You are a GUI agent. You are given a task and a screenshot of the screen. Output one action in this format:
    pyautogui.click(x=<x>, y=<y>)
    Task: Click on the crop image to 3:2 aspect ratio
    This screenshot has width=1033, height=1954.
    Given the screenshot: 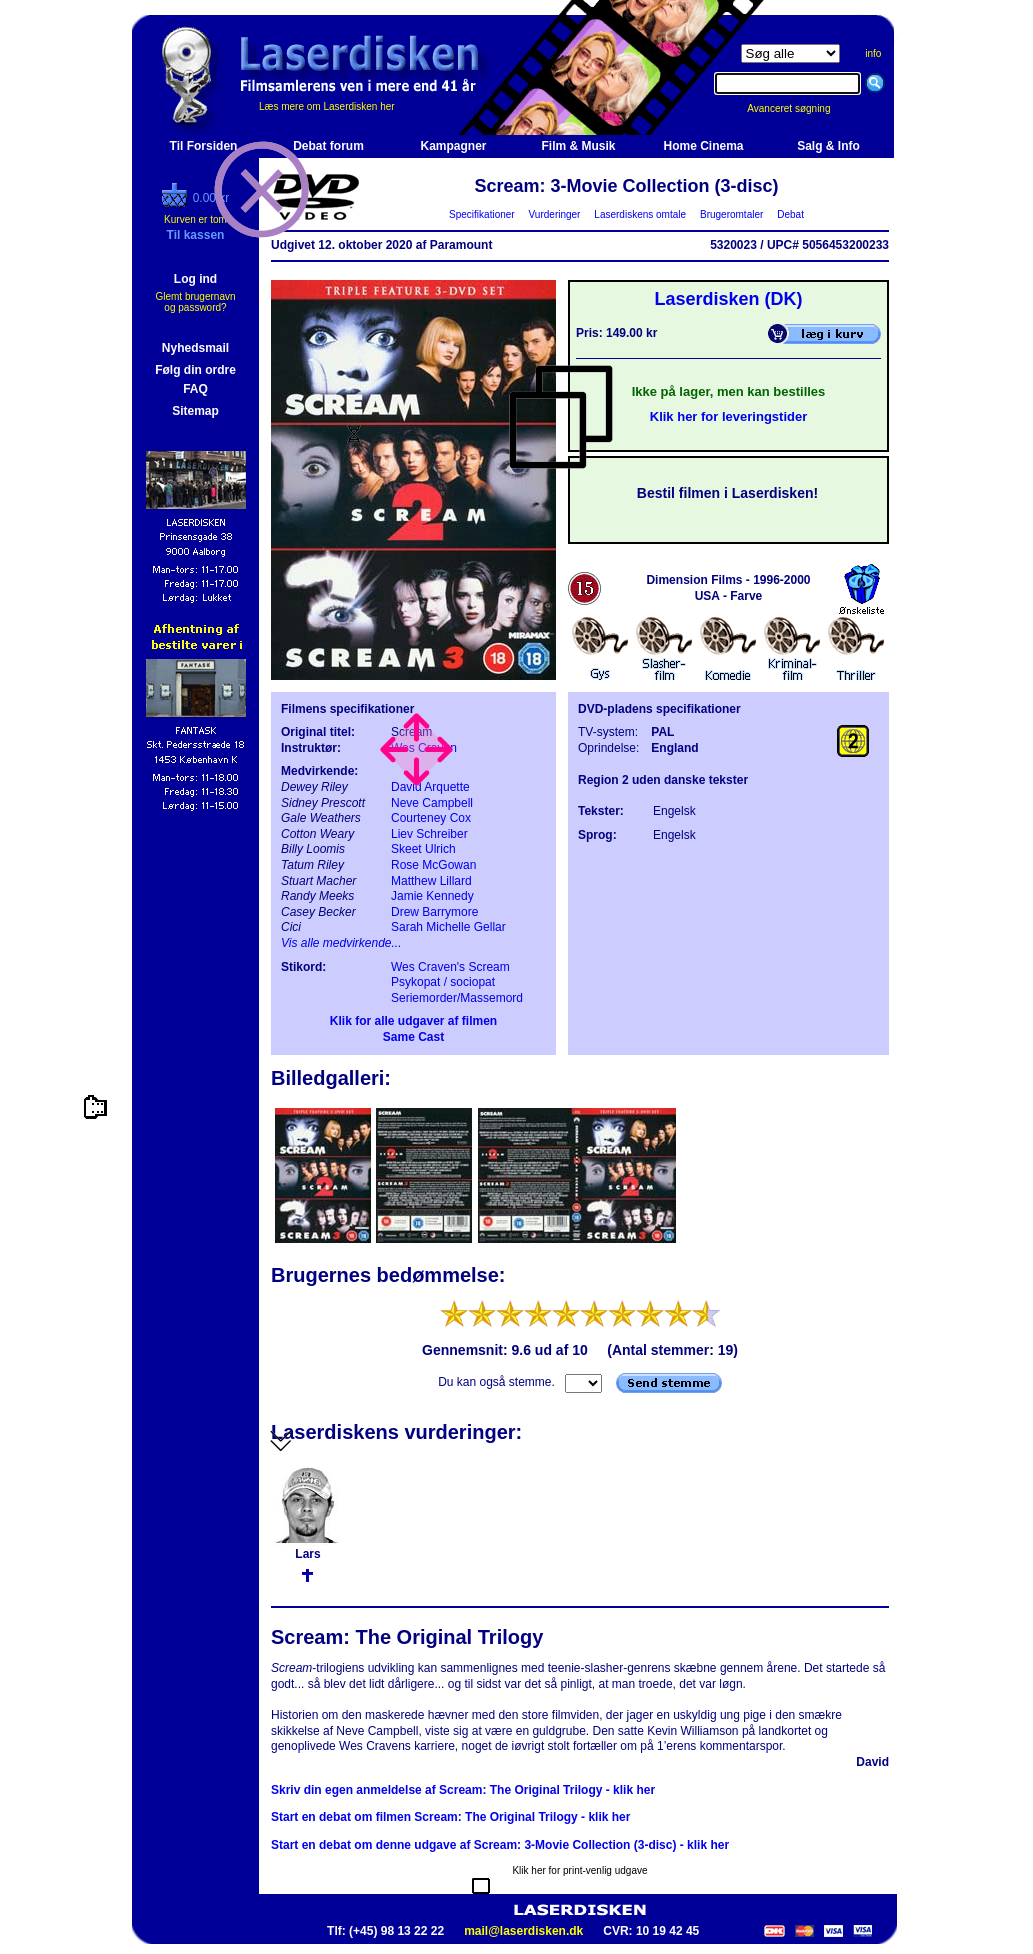 What is the action you would take?
    pyautogui.click(x=481, y=1886)
    